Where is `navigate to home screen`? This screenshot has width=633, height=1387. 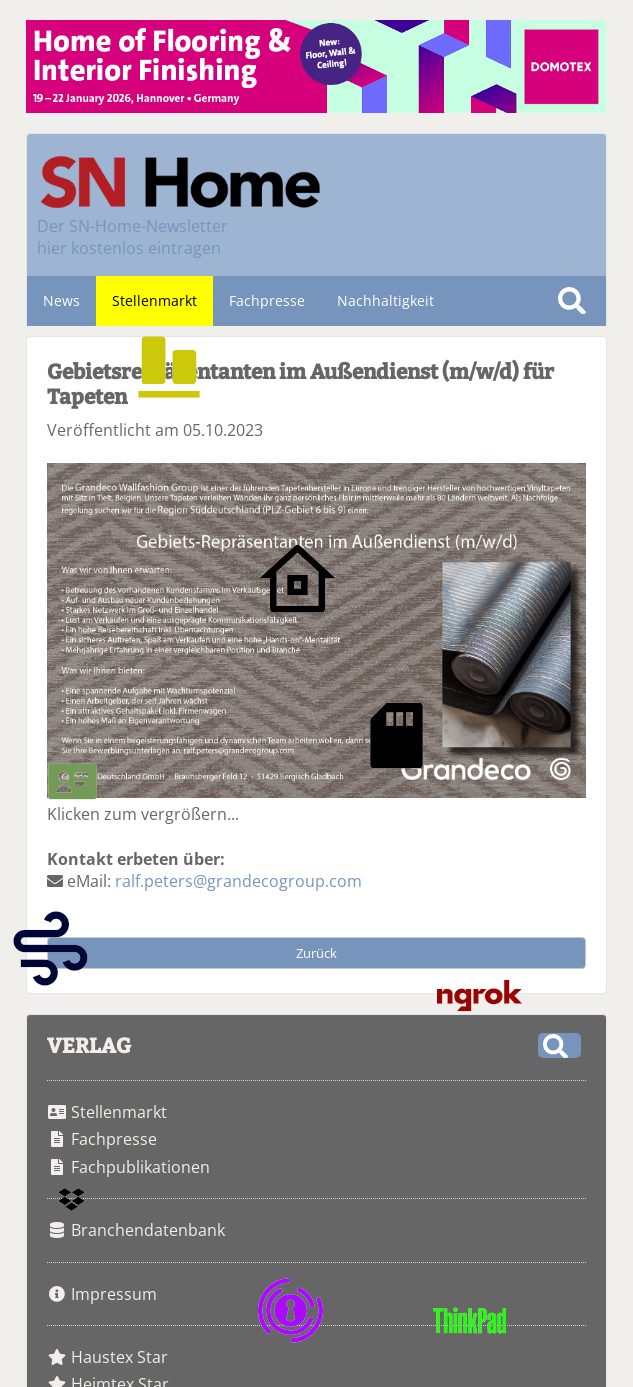 navigate to home screen is located at coordinates (297, 581).